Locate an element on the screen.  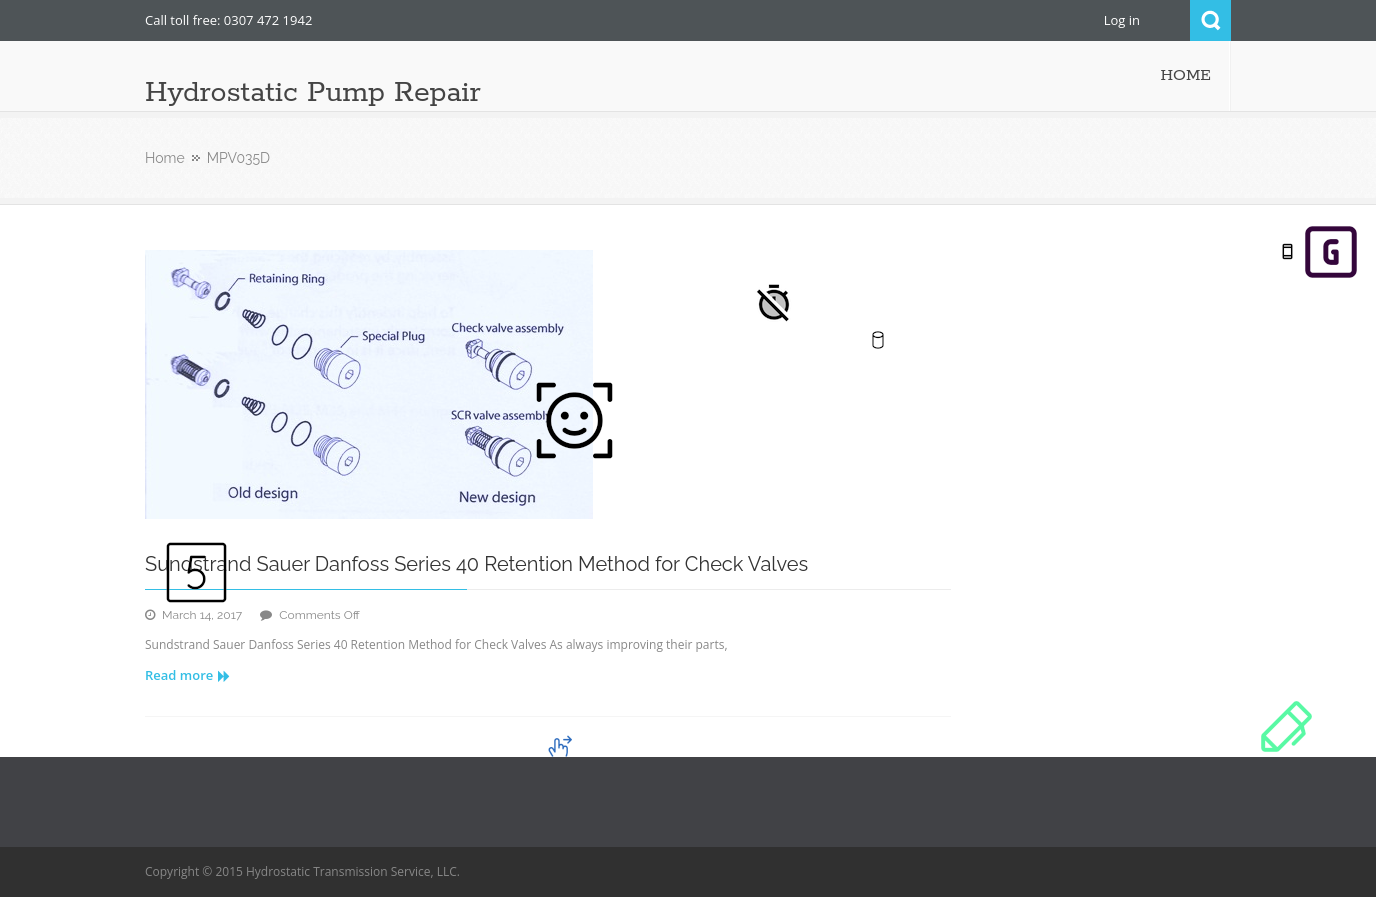
access Google services or integration is located at coordinates (1331, 252).